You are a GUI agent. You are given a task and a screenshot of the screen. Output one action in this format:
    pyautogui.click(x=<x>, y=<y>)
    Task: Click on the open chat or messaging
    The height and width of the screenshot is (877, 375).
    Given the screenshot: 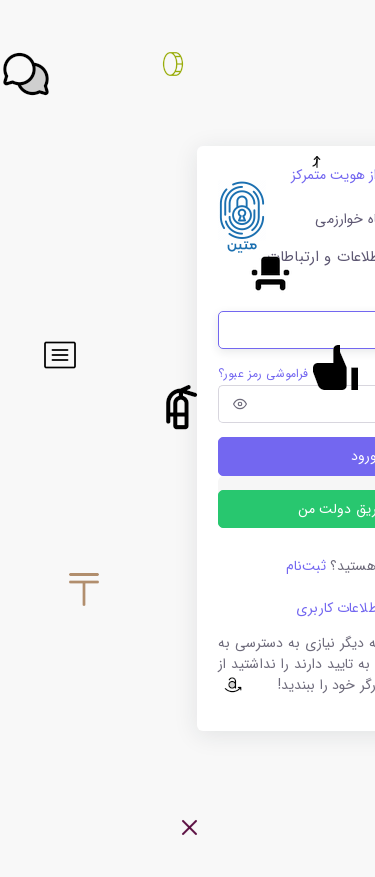 What is the action you would take?
    pyautogui.click(x=26, y=74)
    